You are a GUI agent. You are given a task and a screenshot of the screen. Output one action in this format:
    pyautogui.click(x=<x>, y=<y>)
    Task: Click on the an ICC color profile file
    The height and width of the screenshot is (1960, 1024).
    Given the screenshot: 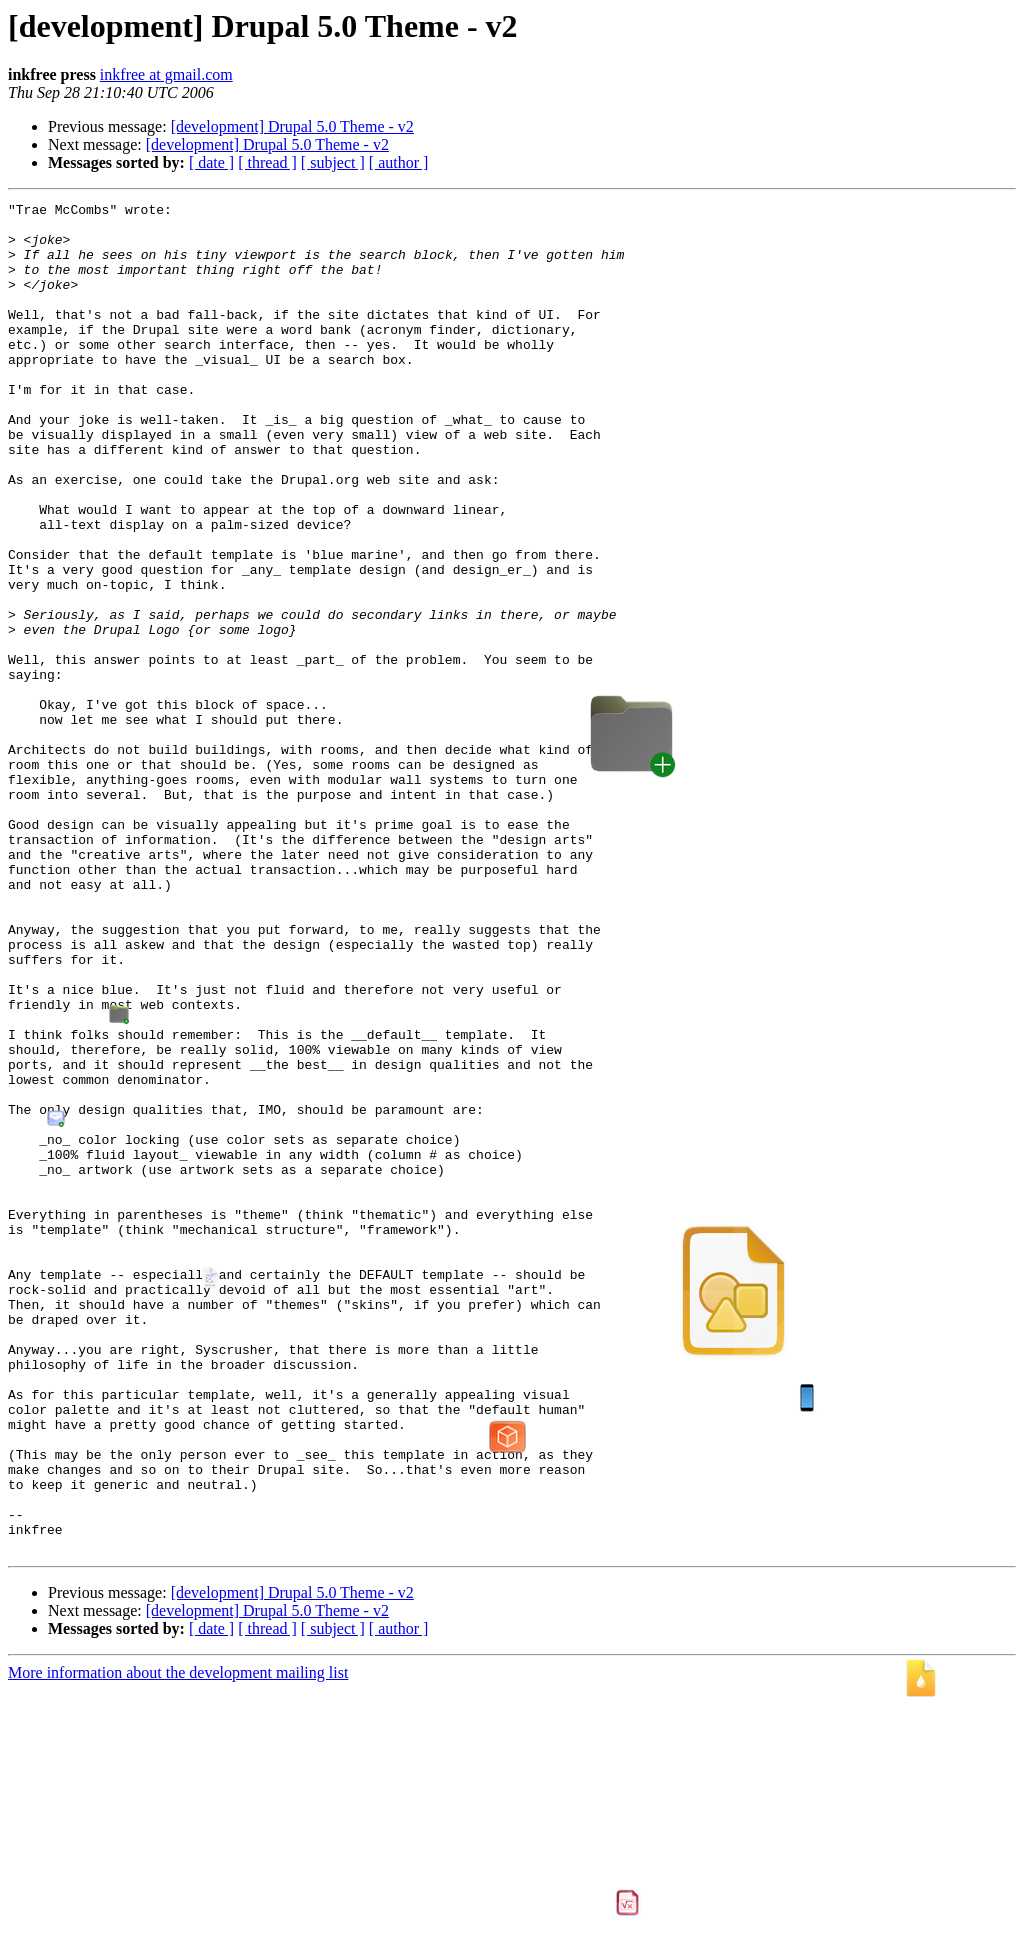 What is the action you would take?
    pyautogui.click(x=921, y=1678)
    